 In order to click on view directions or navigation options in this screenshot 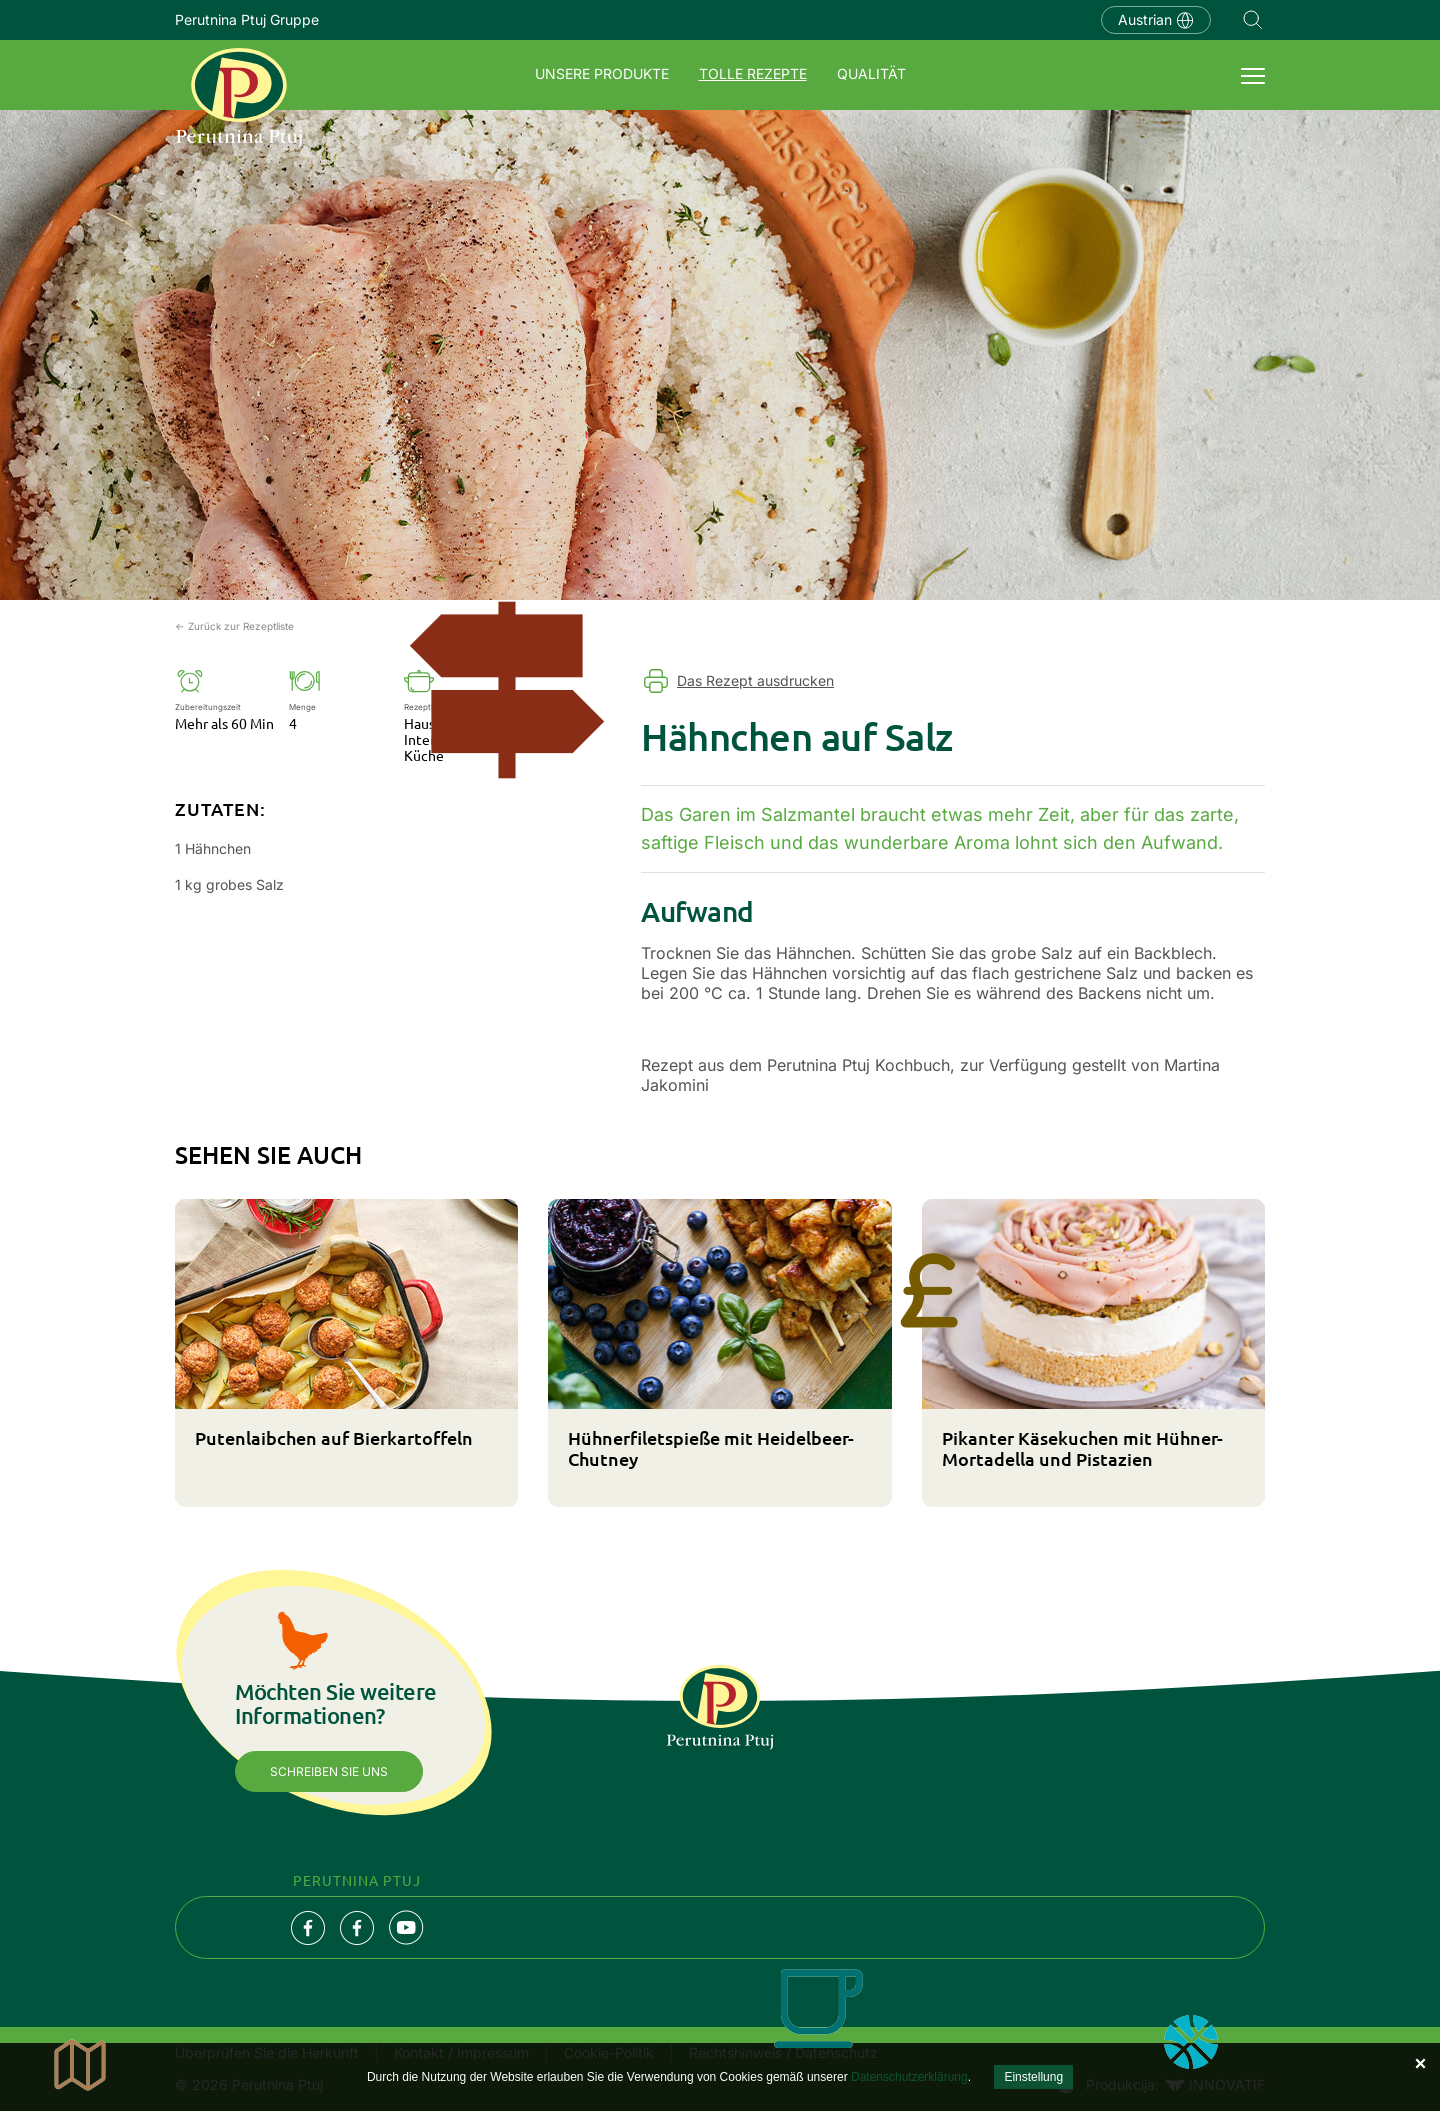, I will do `click(507, 690)`.